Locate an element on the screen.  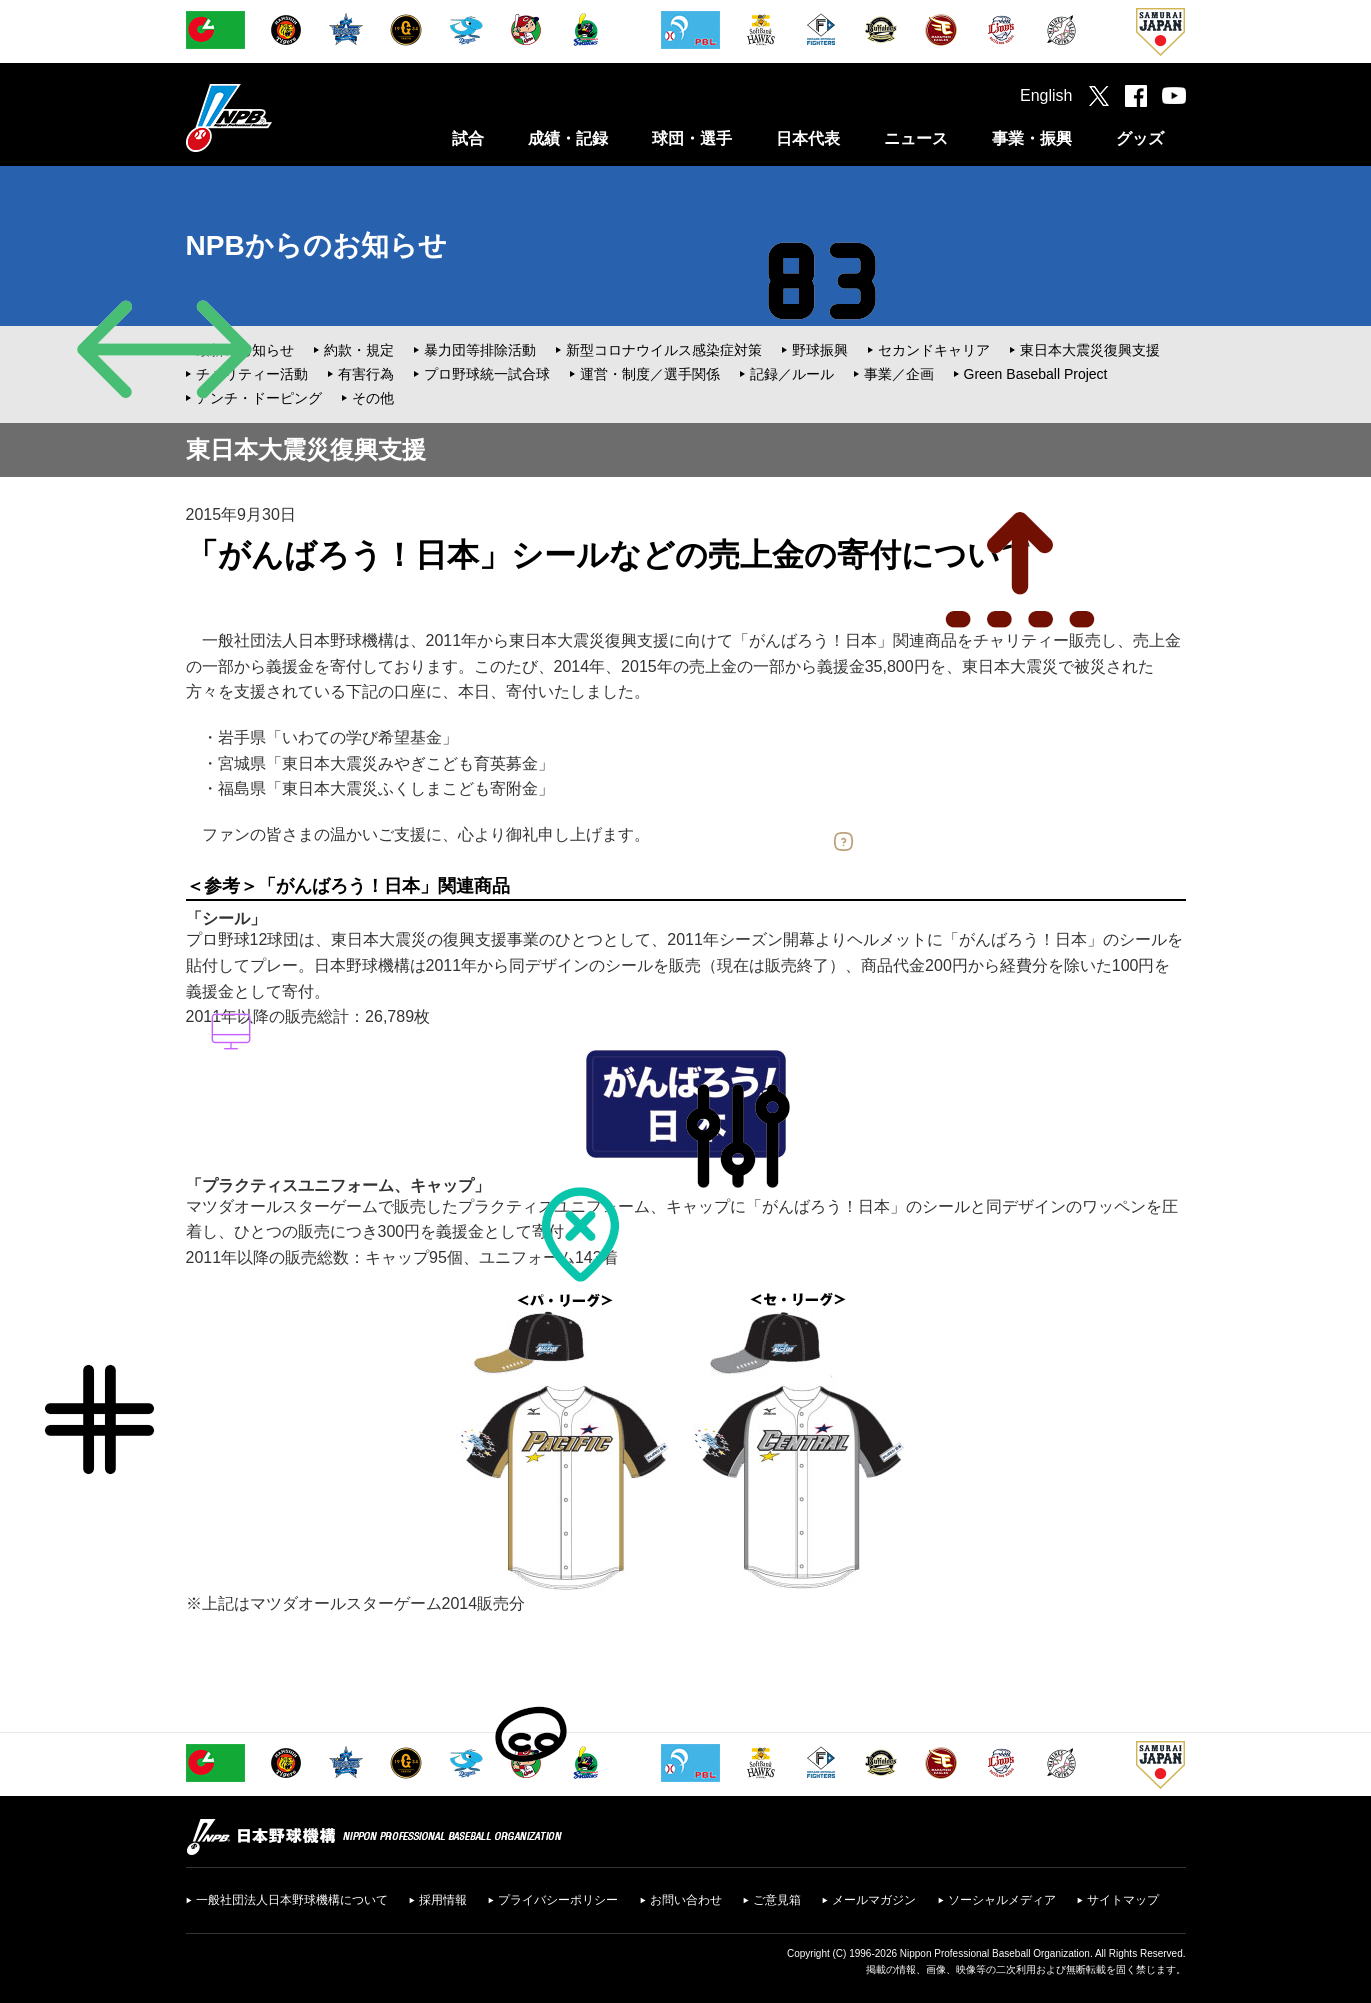
indicates item number 83 in a list or sequence is located at coordinates (822, 281).